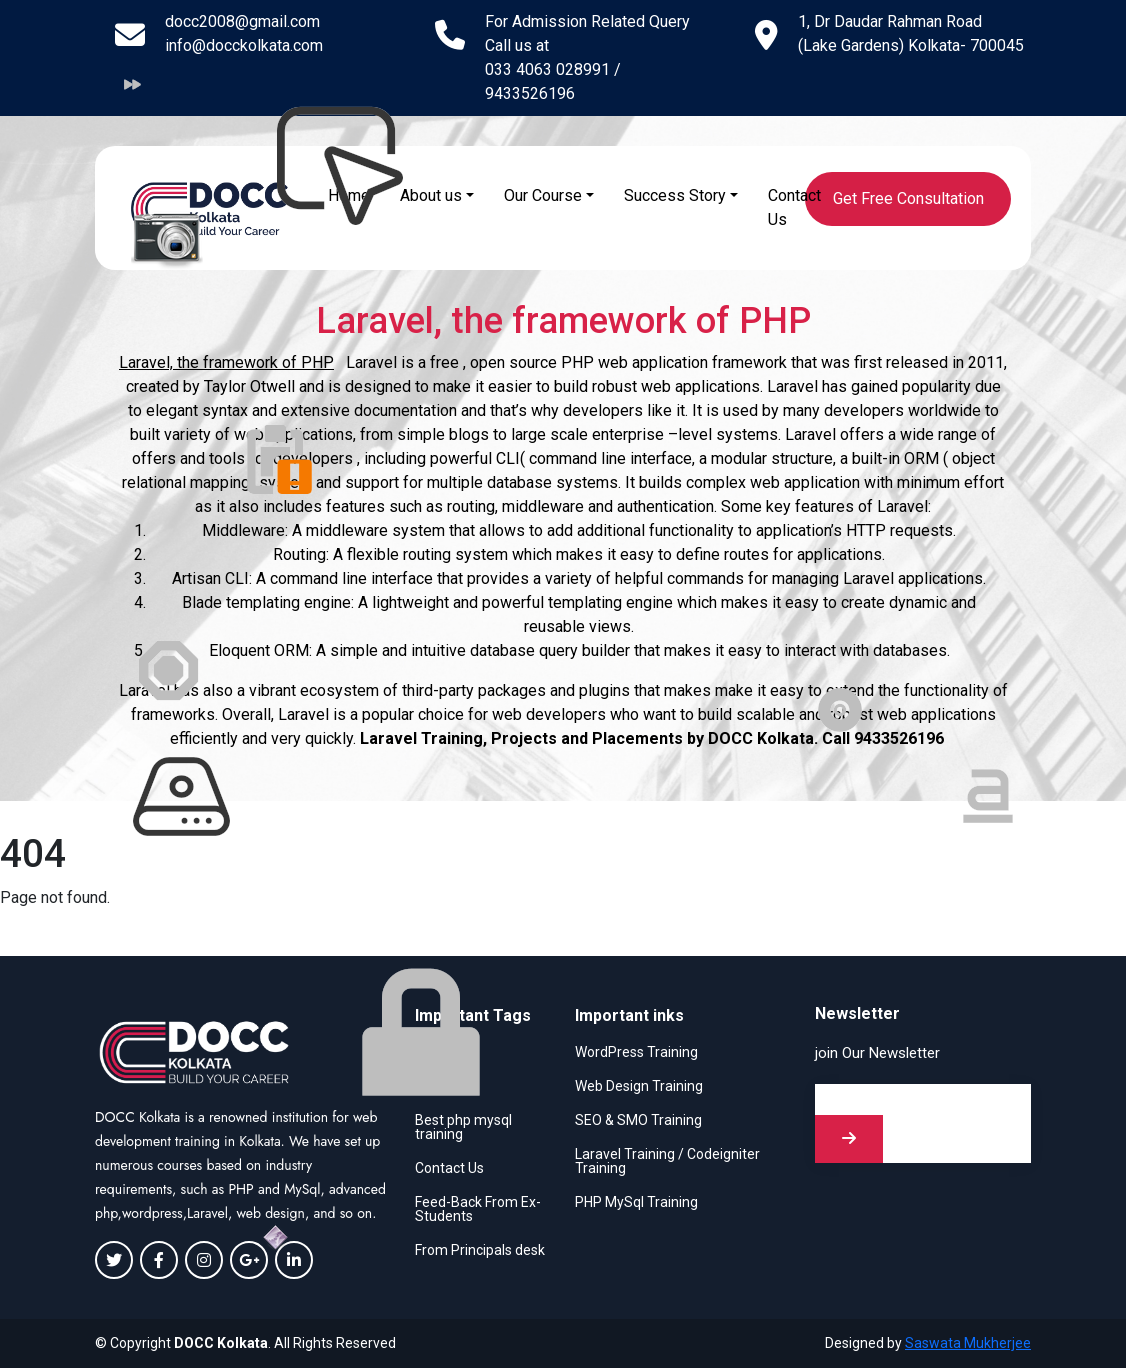  Describe the element at coordinates (132, 84) in the screenshot. I see `skip forward in media playback` at that location.